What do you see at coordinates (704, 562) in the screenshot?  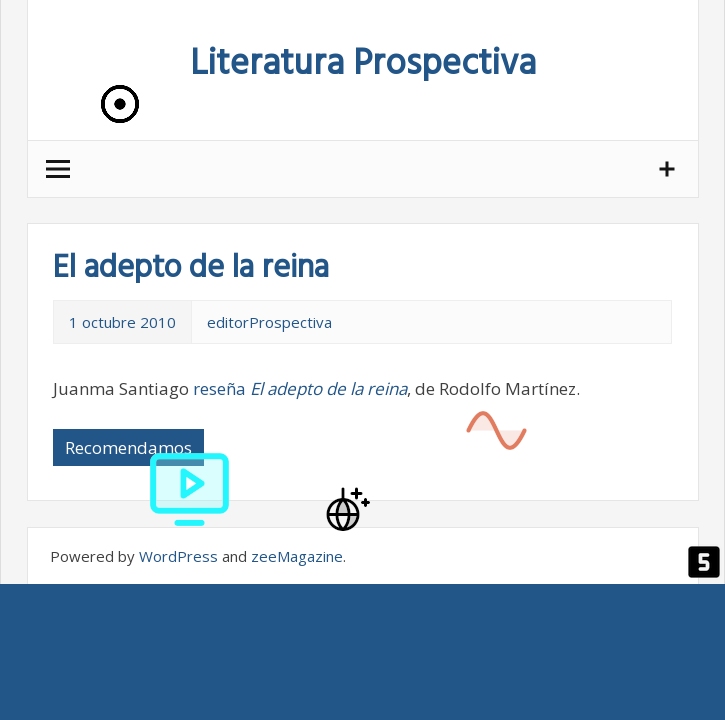 I see `select image filter or effect number 5` at bounding box center [704, 562].